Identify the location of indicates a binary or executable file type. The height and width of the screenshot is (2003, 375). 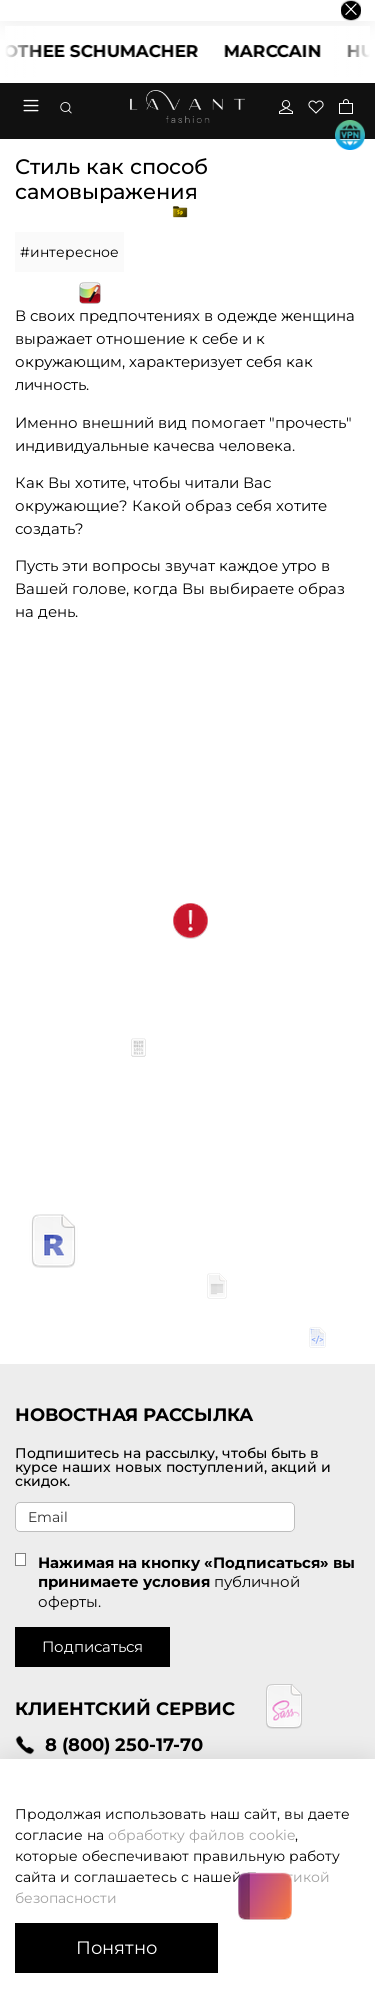
(138, 1047).